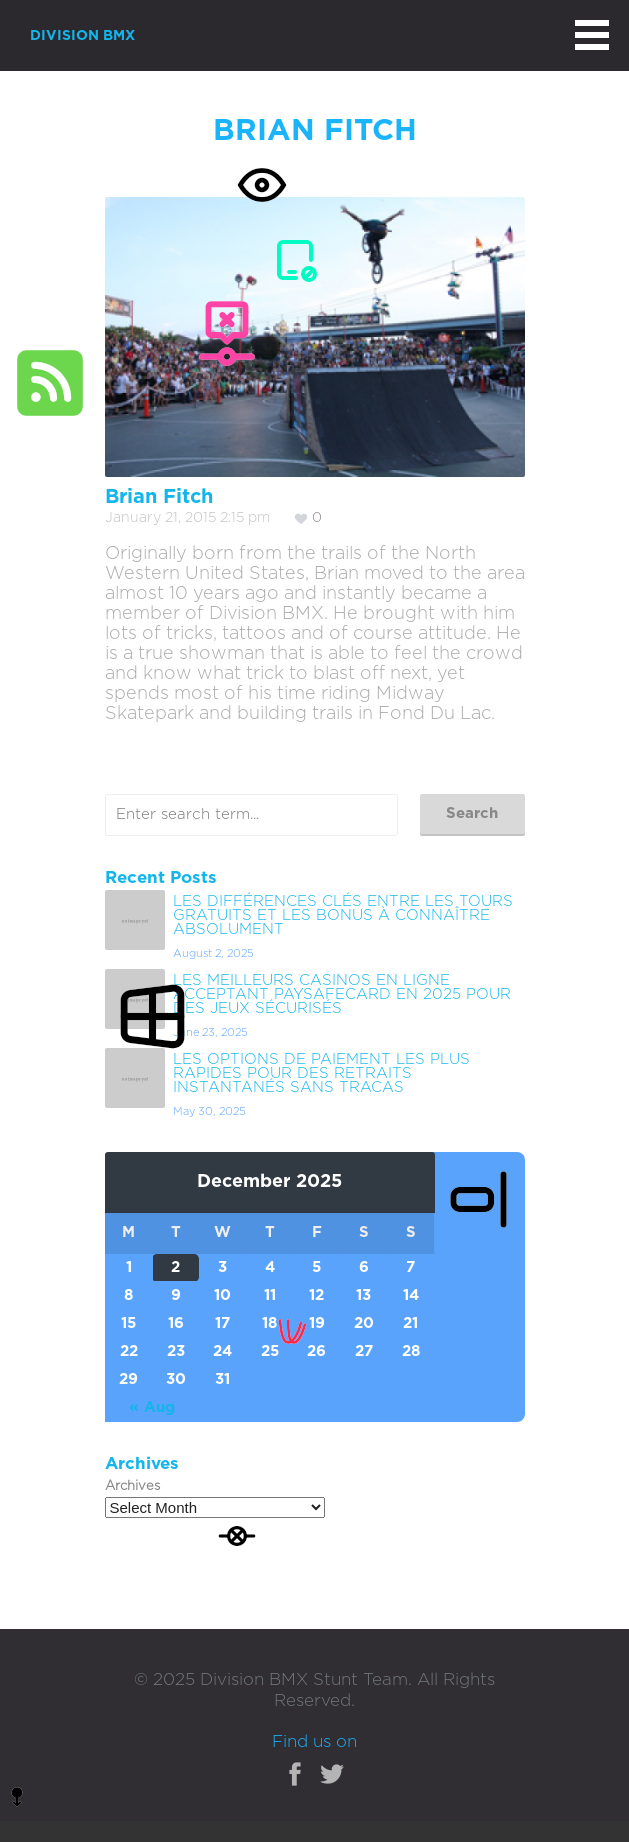 The height and width of the screenshot is (1842, 629). I want to click on open windy weather app, so click(292, 1331).